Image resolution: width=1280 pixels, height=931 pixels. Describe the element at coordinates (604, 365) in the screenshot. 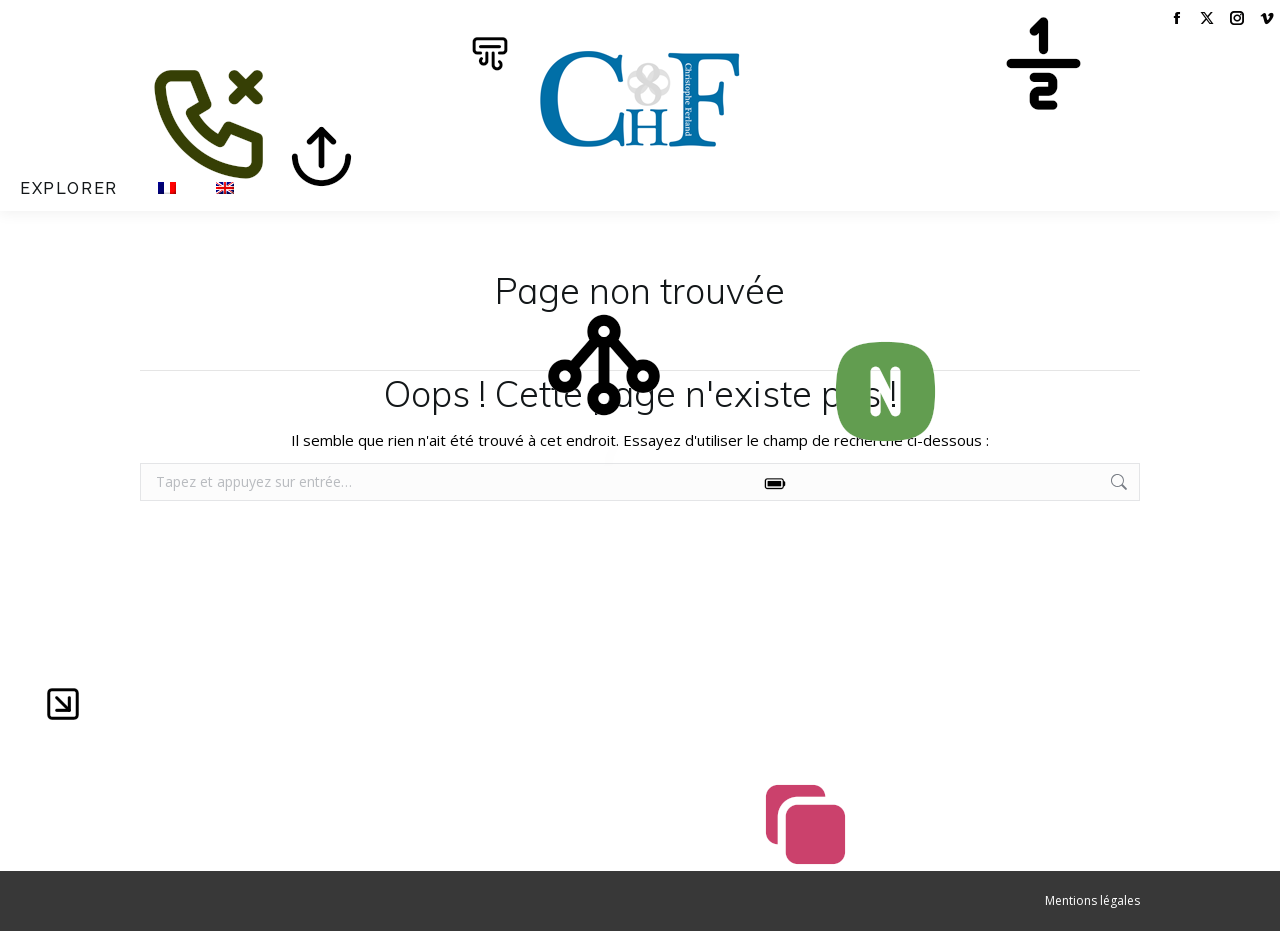

I see `view hierarchical data structure` at that location.